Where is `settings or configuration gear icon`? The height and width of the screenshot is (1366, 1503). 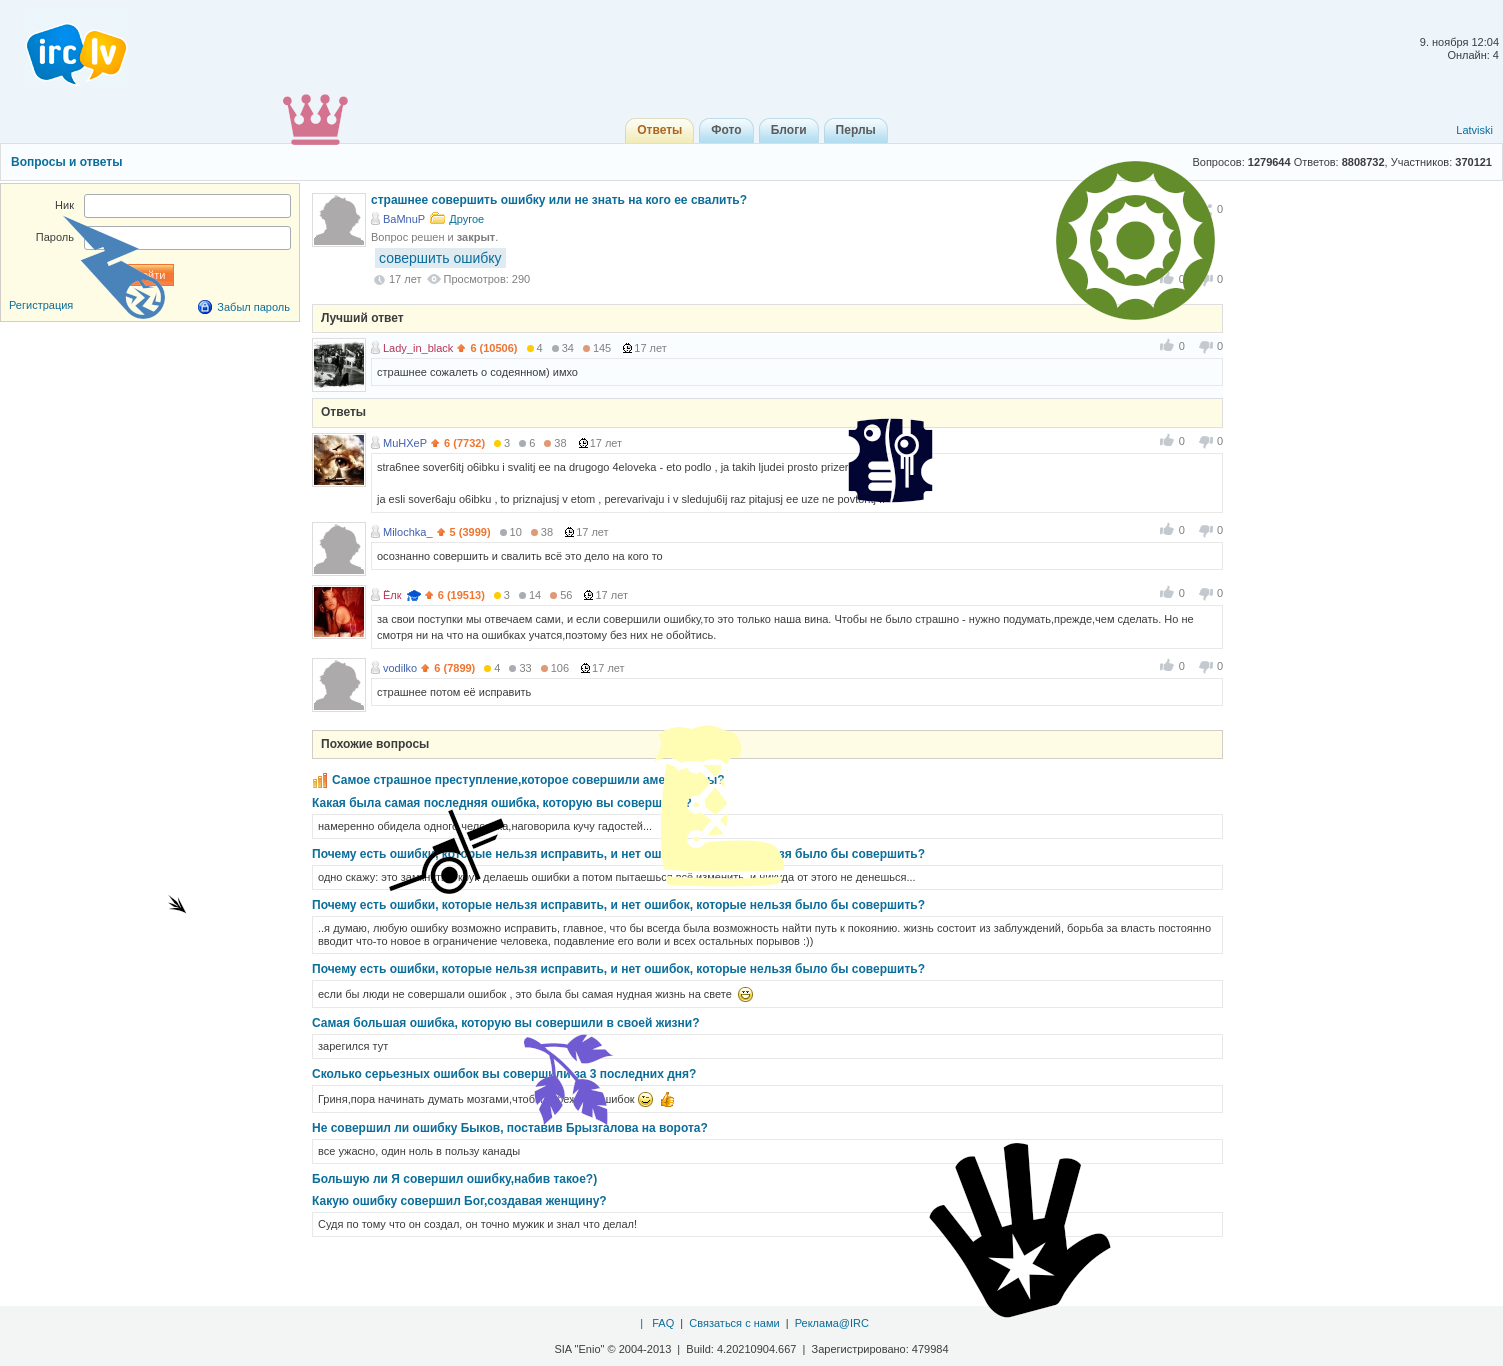
settings or configuration gear icon is located at coordinates (1135, 240).